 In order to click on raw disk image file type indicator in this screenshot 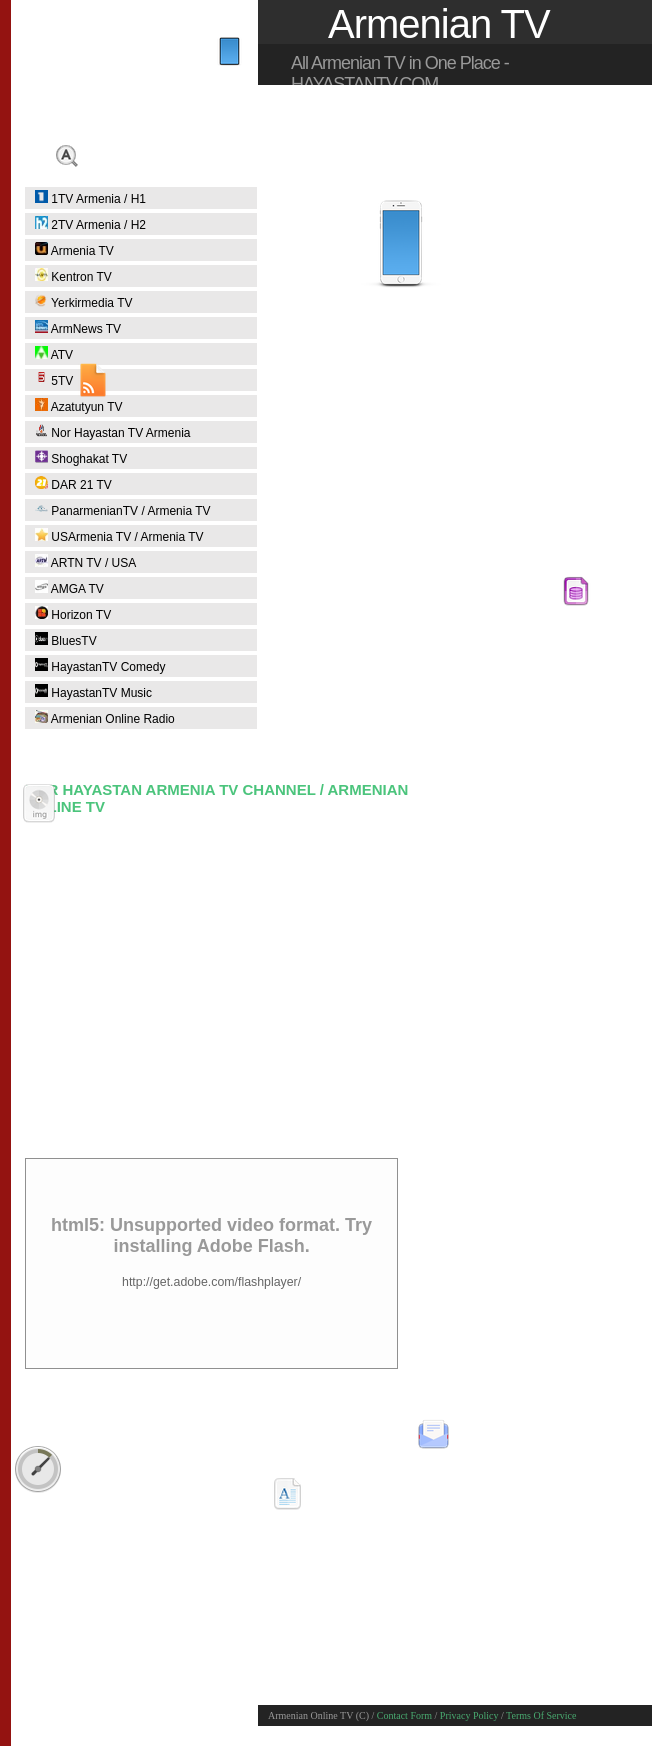, I will do `click(39, 803)`.